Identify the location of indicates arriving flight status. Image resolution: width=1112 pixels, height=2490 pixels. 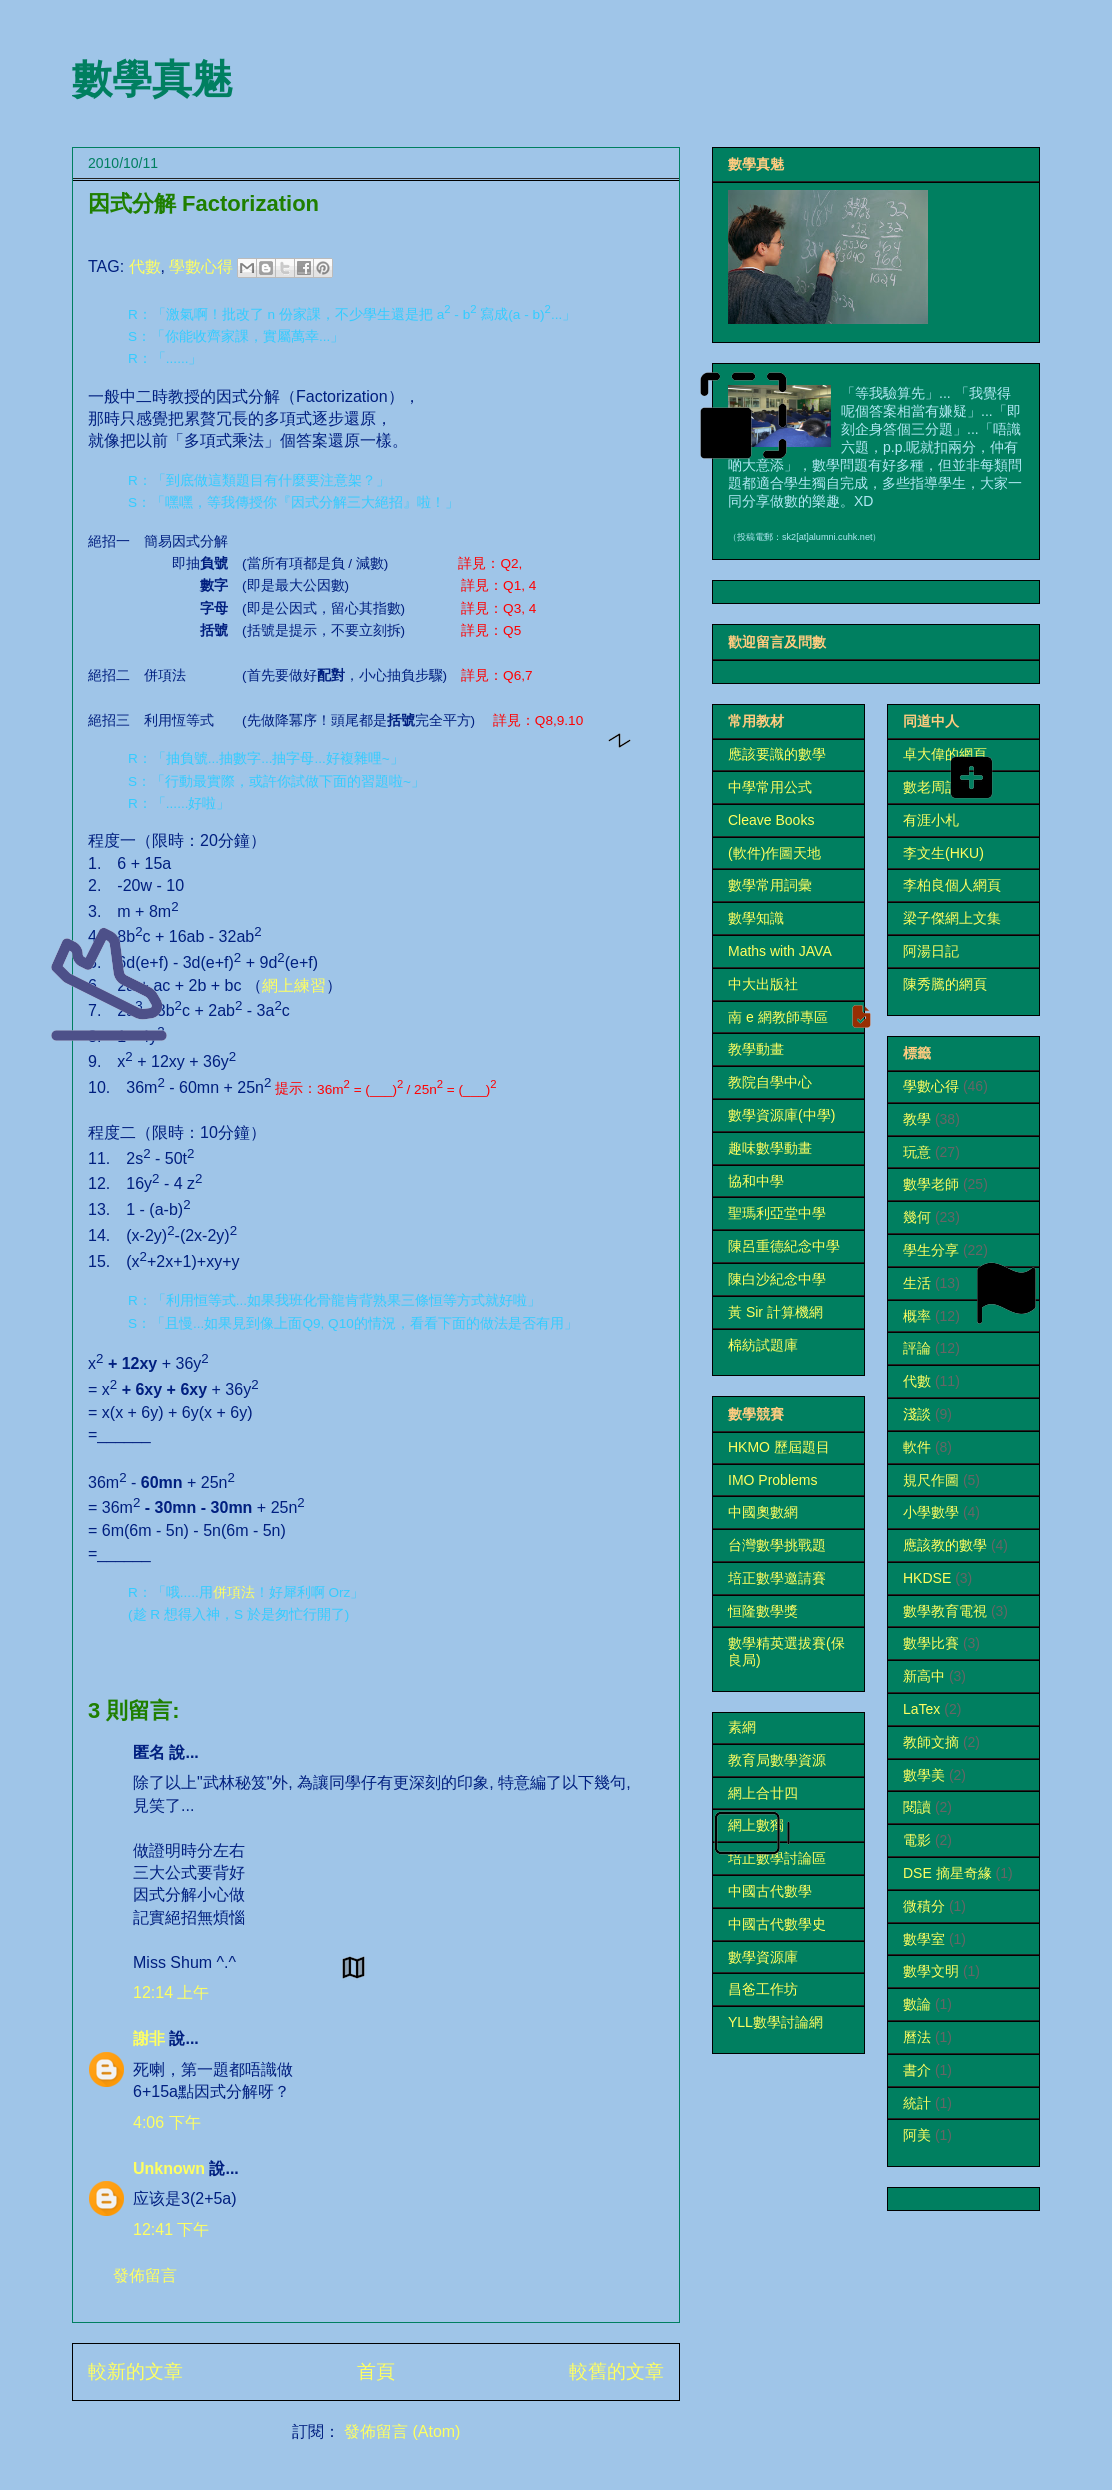
(109, 983).